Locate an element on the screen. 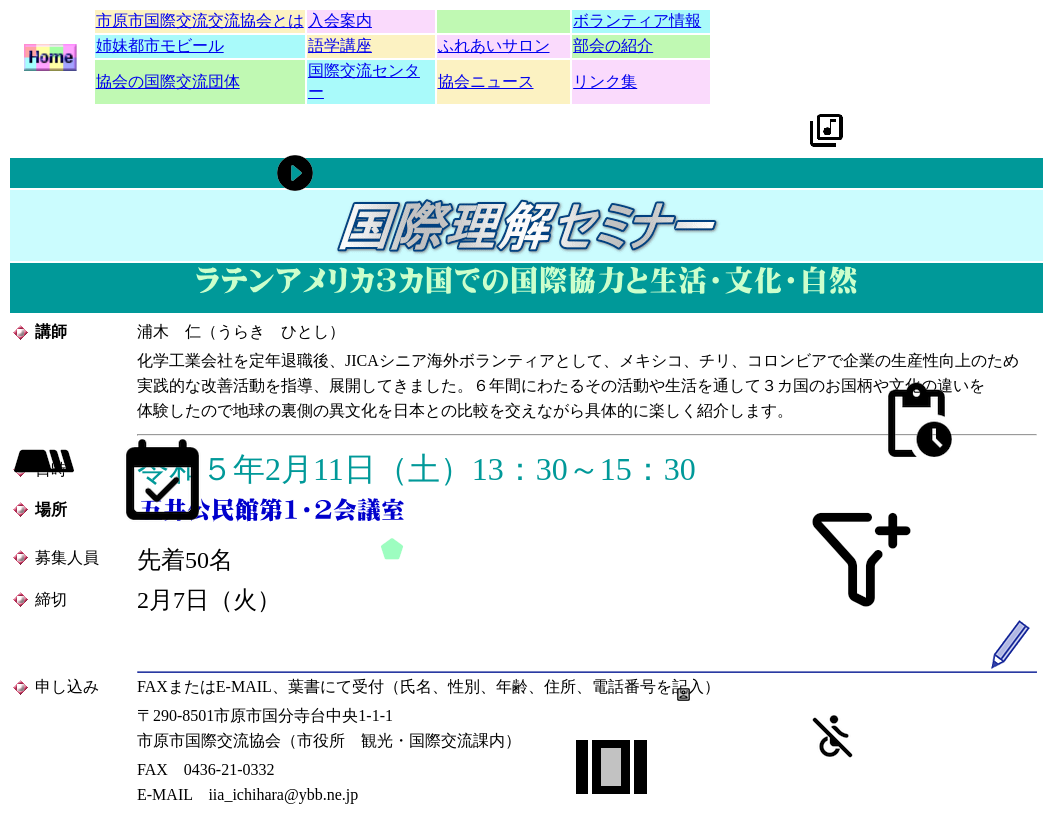  indicates location or service is not wheelchair accessible is located at coordinates (834, 736).